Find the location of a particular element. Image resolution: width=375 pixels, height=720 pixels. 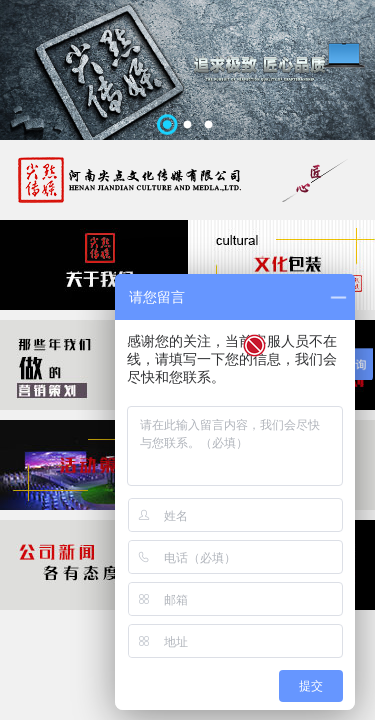

macbook pro 14-inch device icon is located at coordinates (344, 52).